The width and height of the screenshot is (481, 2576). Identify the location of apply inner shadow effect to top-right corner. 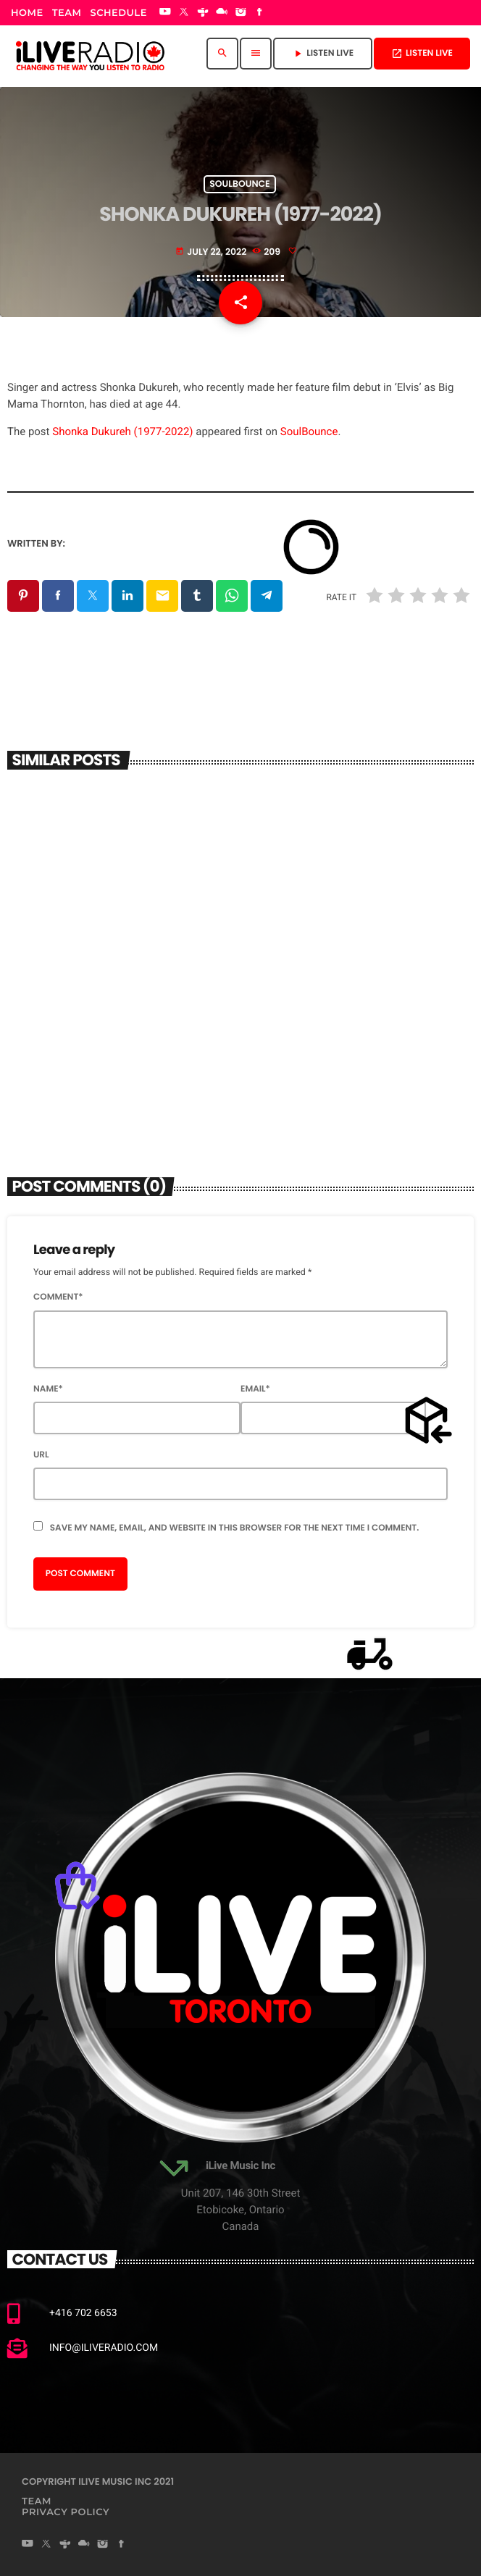
(311, 547).